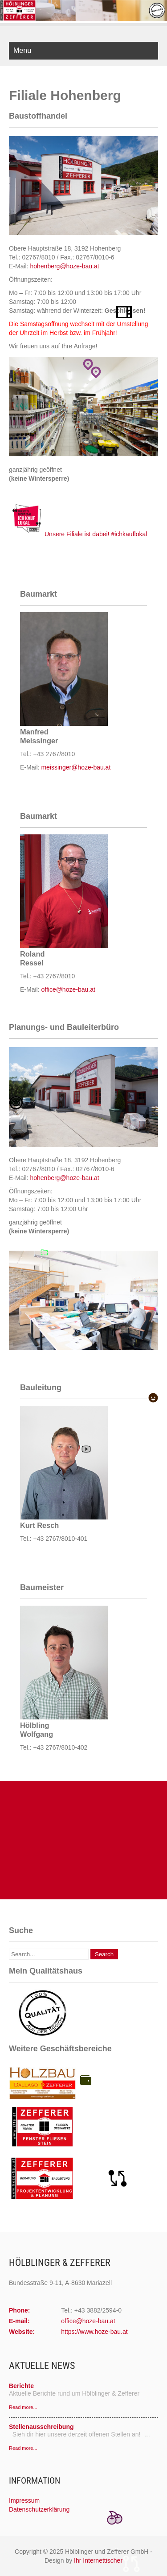 Image resolution: width=167 pixels, height=2576 pixels. I want to click on access your wallet or payment methods, so click(86, 2081).